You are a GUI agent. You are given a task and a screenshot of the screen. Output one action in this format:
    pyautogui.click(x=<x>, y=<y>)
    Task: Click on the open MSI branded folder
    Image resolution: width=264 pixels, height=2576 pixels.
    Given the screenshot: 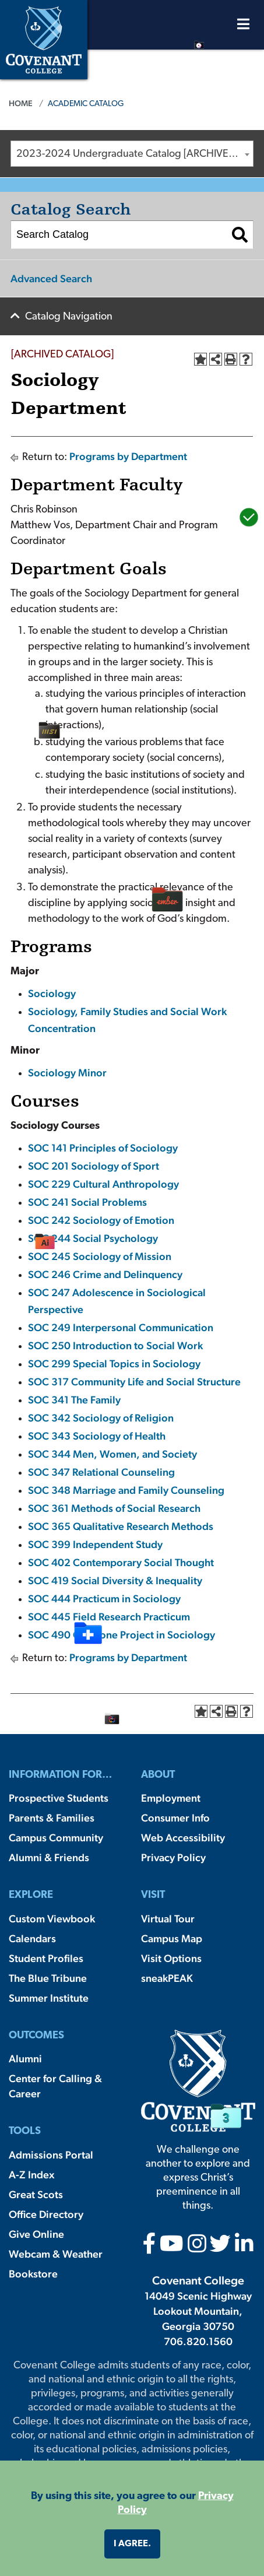 What is the action you would take?
    pyautogui.click(x=49, y=731)
    